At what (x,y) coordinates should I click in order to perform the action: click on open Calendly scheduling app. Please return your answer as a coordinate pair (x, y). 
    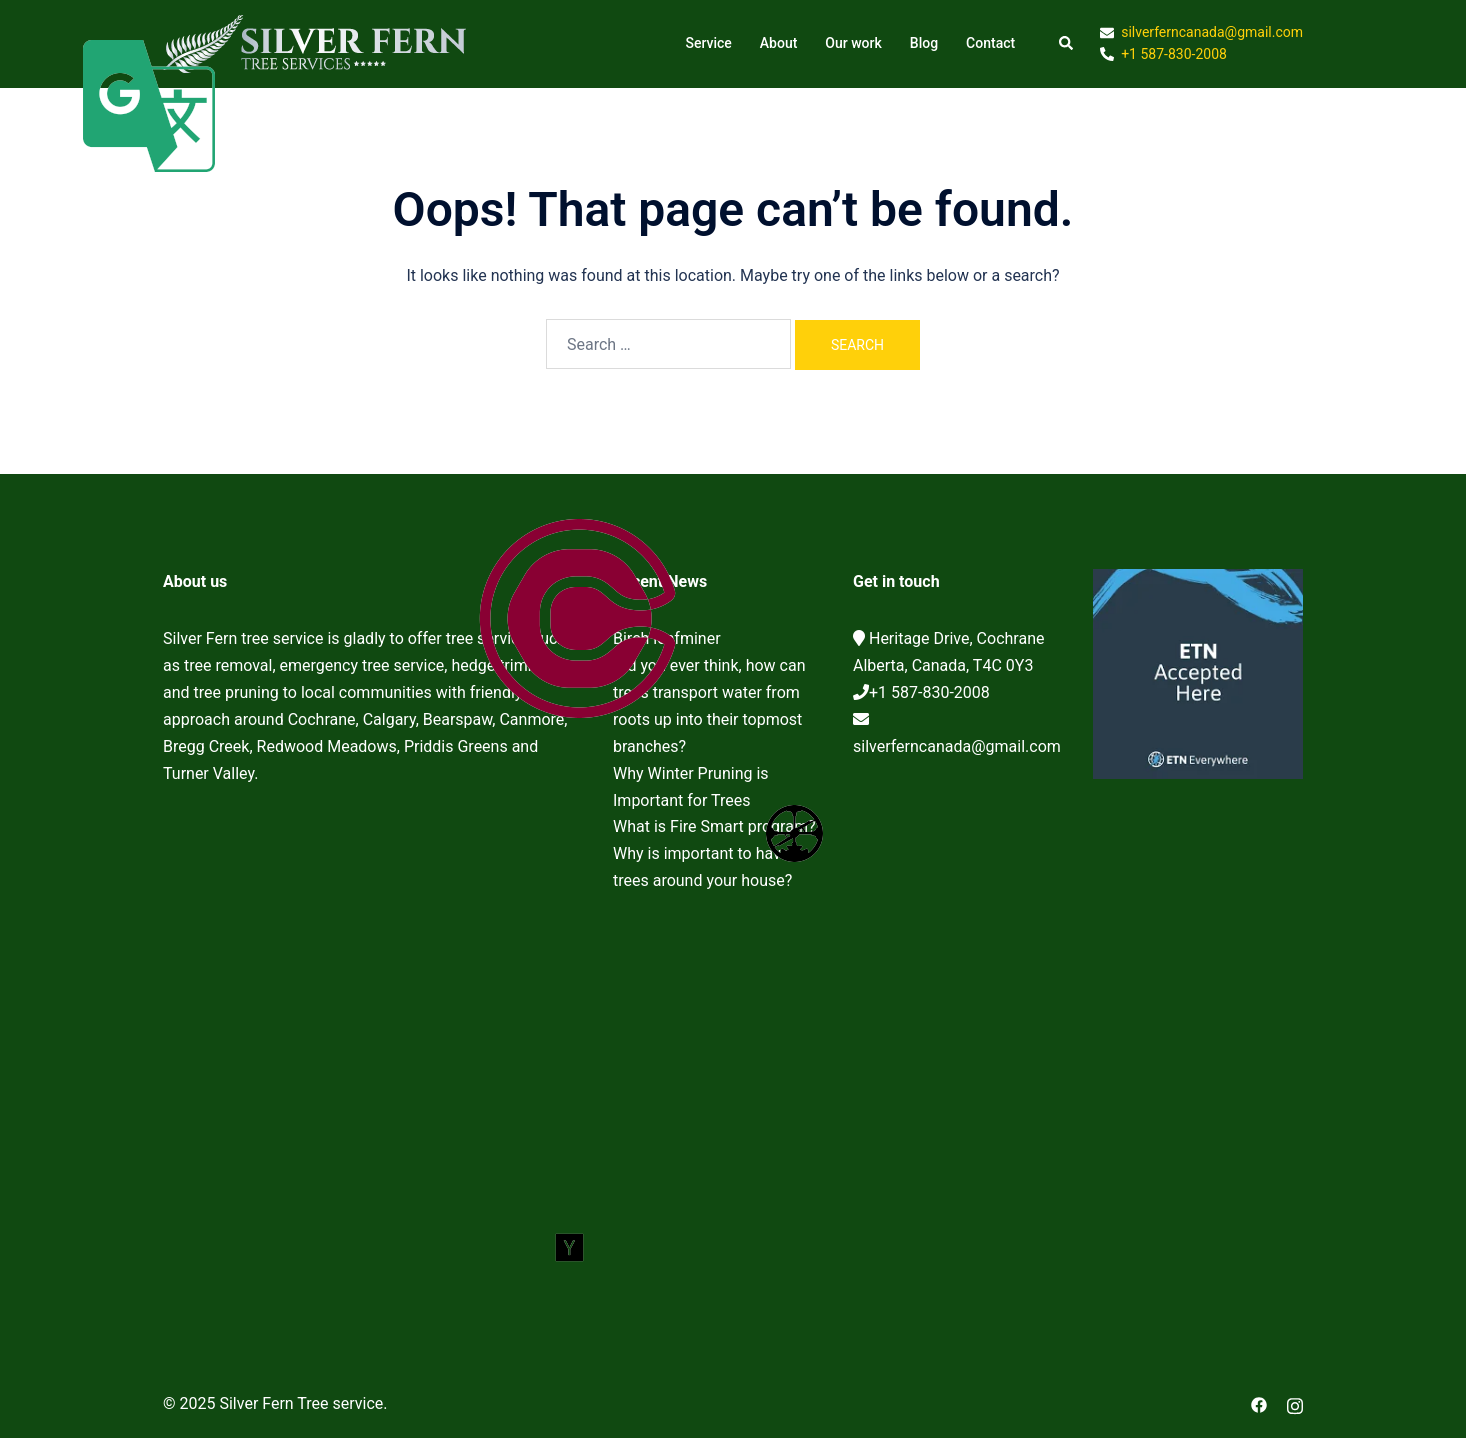
    Looking at the image, I should click on (577, 618).